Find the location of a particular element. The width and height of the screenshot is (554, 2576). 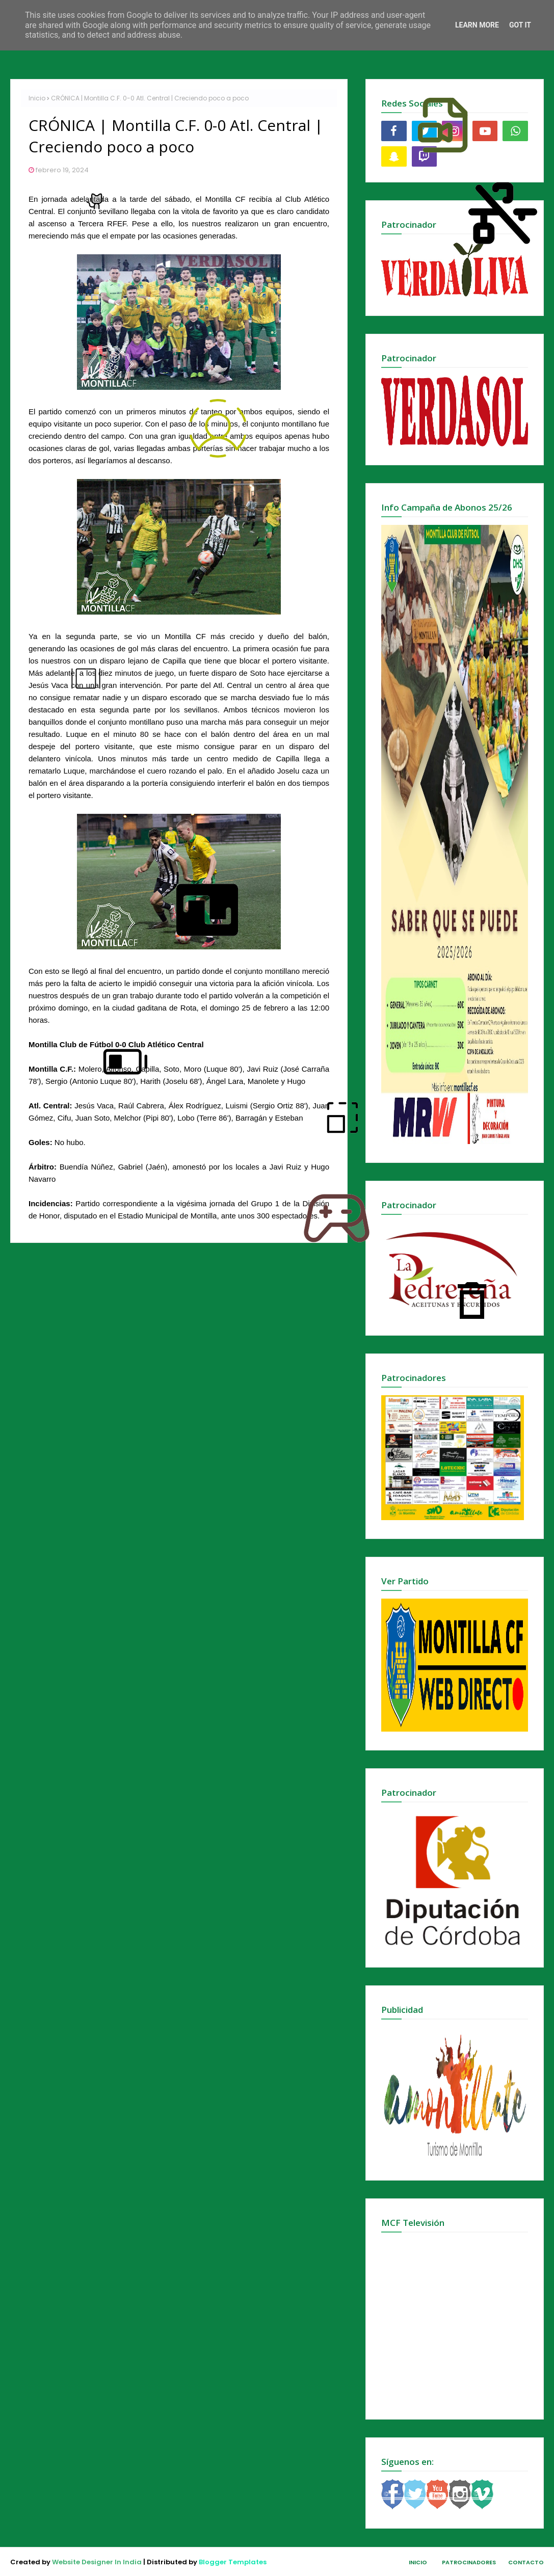

start a slideshow presentation is located at coordinates (86, 678).